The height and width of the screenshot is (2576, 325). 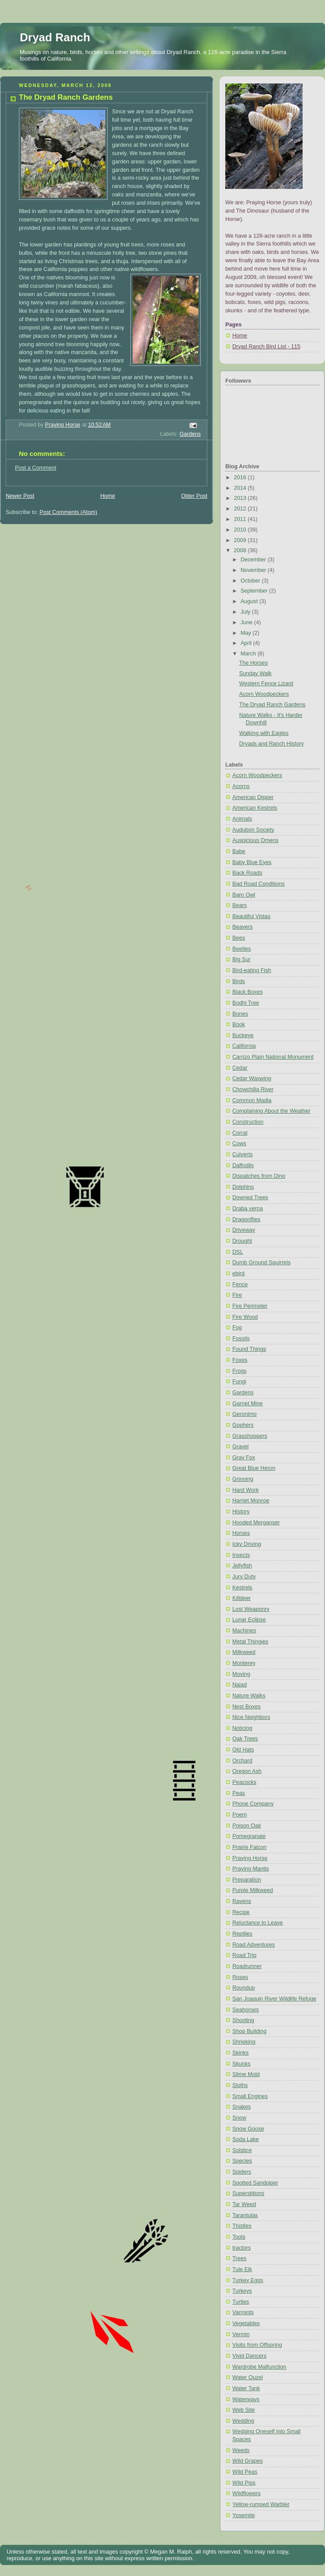 What do you see at coordinates (112, 2331) in the screenshot?
I see `collect or earn gems in a game` at bounding box center [112, 2331].